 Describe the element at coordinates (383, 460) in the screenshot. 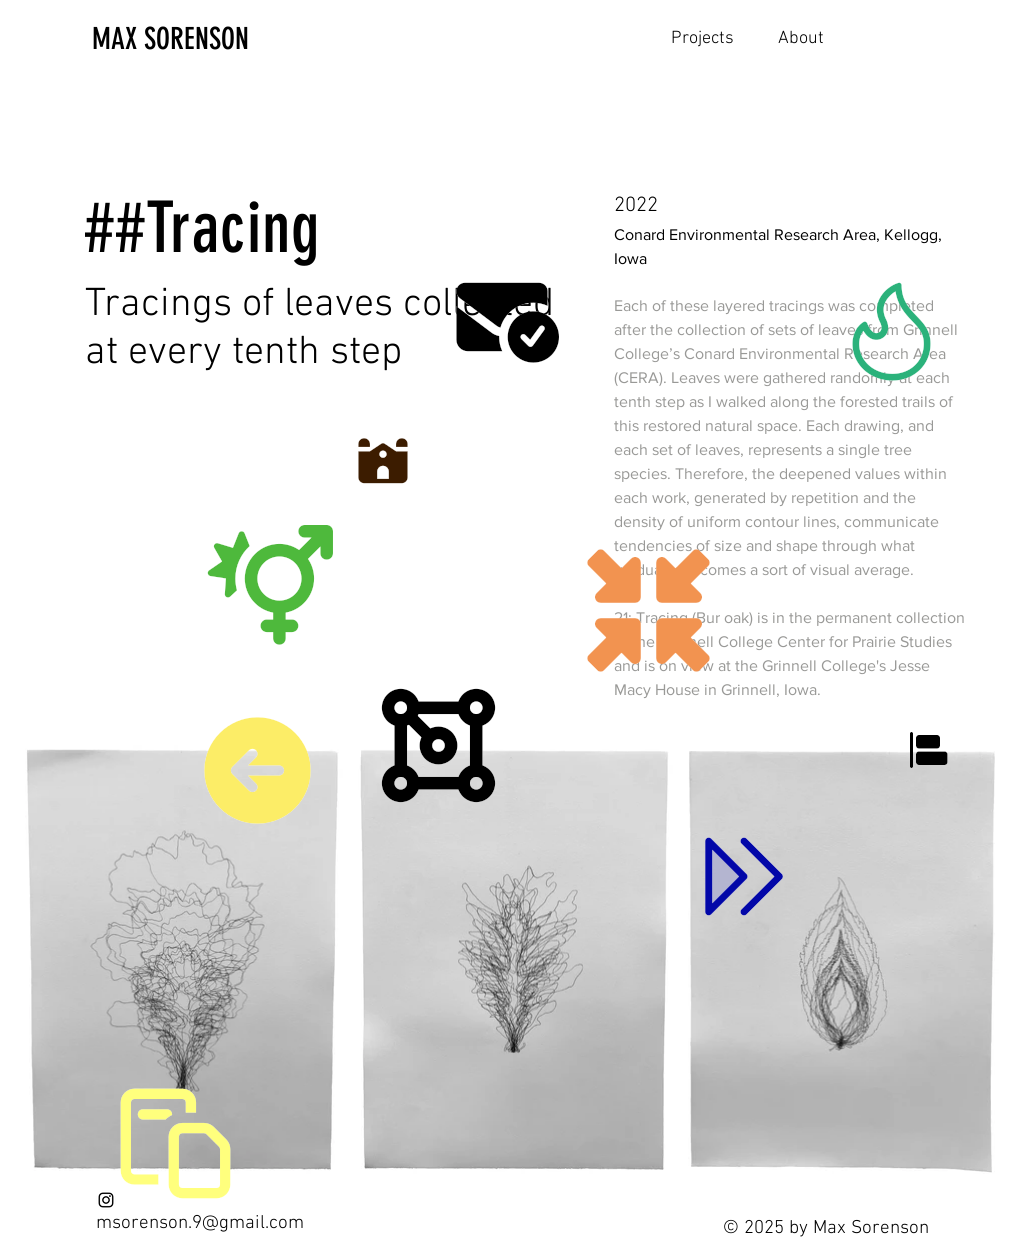

I see `find nearby synagogues` at that location.